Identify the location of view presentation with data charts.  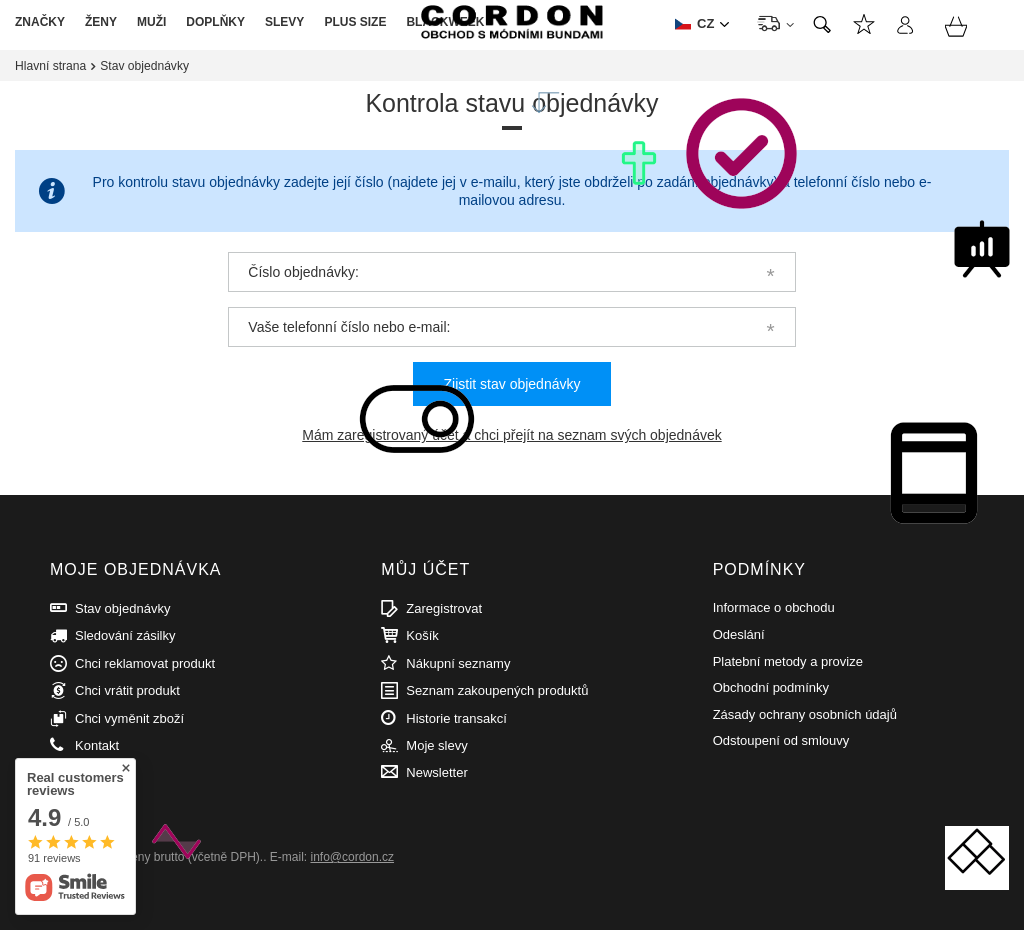
(982, 250).